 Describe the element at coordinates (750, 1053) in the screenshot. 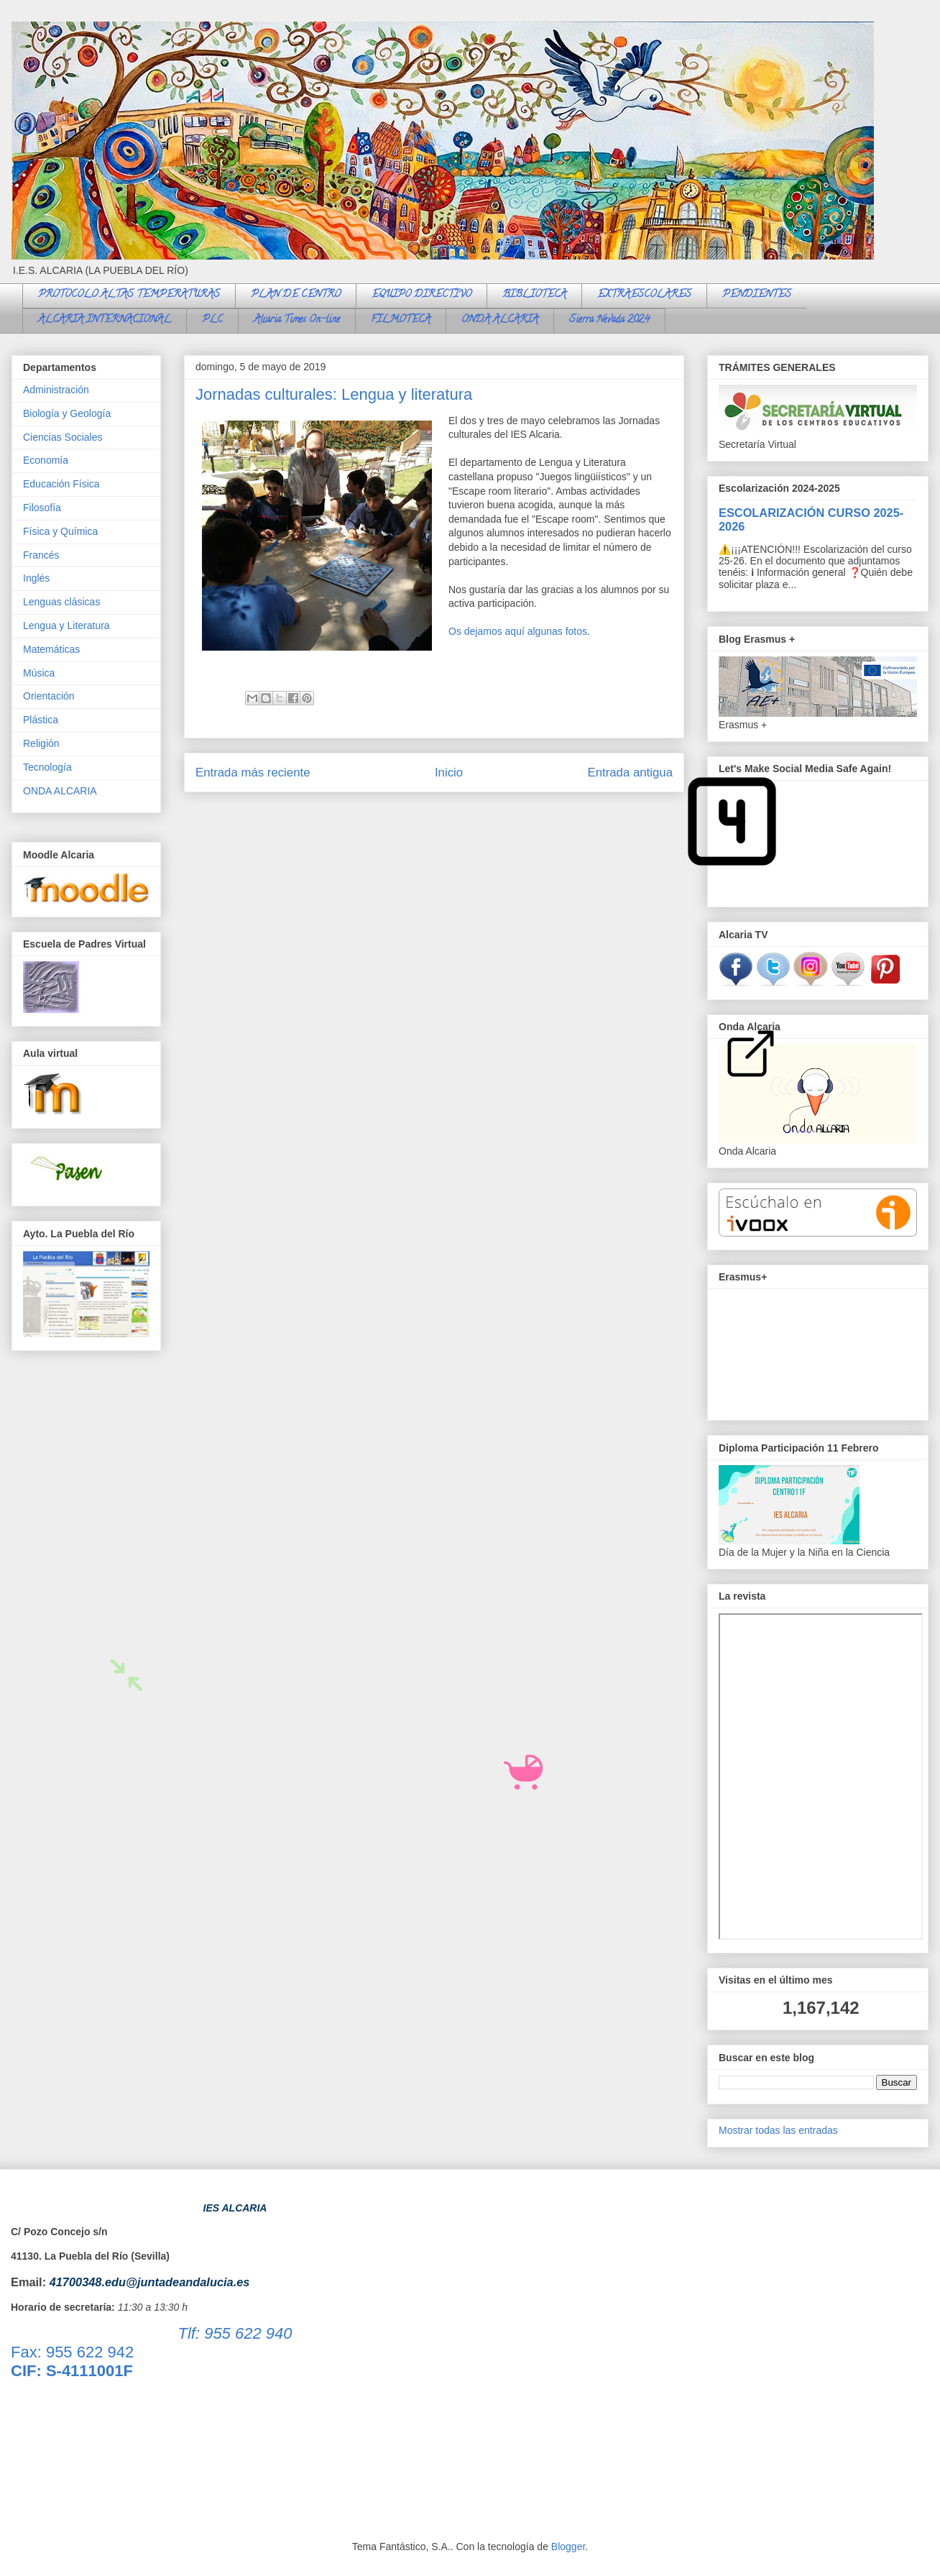

I see `open link in a new tab or window` at that location.